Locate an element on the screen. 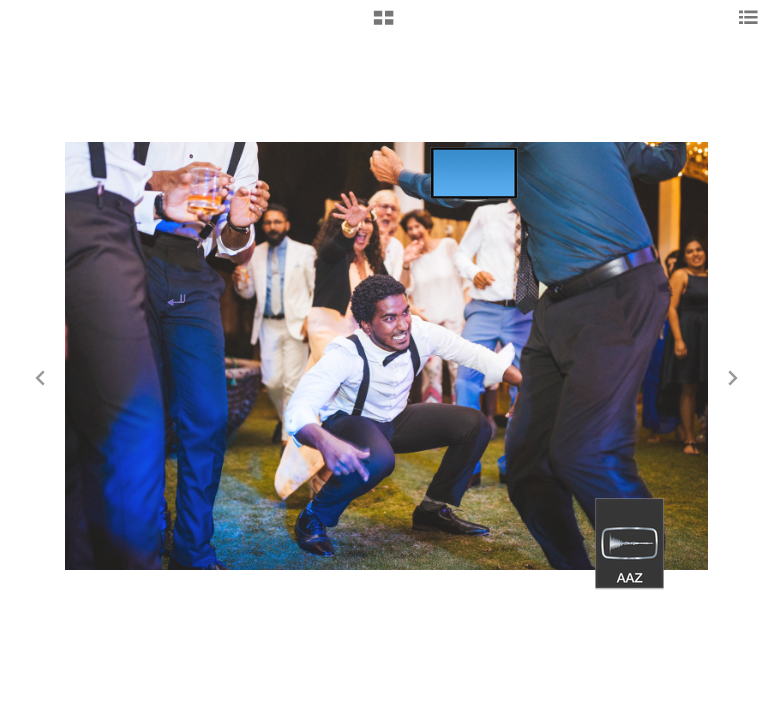  reply to all recipients of an email is located at coordinates (176, 300).